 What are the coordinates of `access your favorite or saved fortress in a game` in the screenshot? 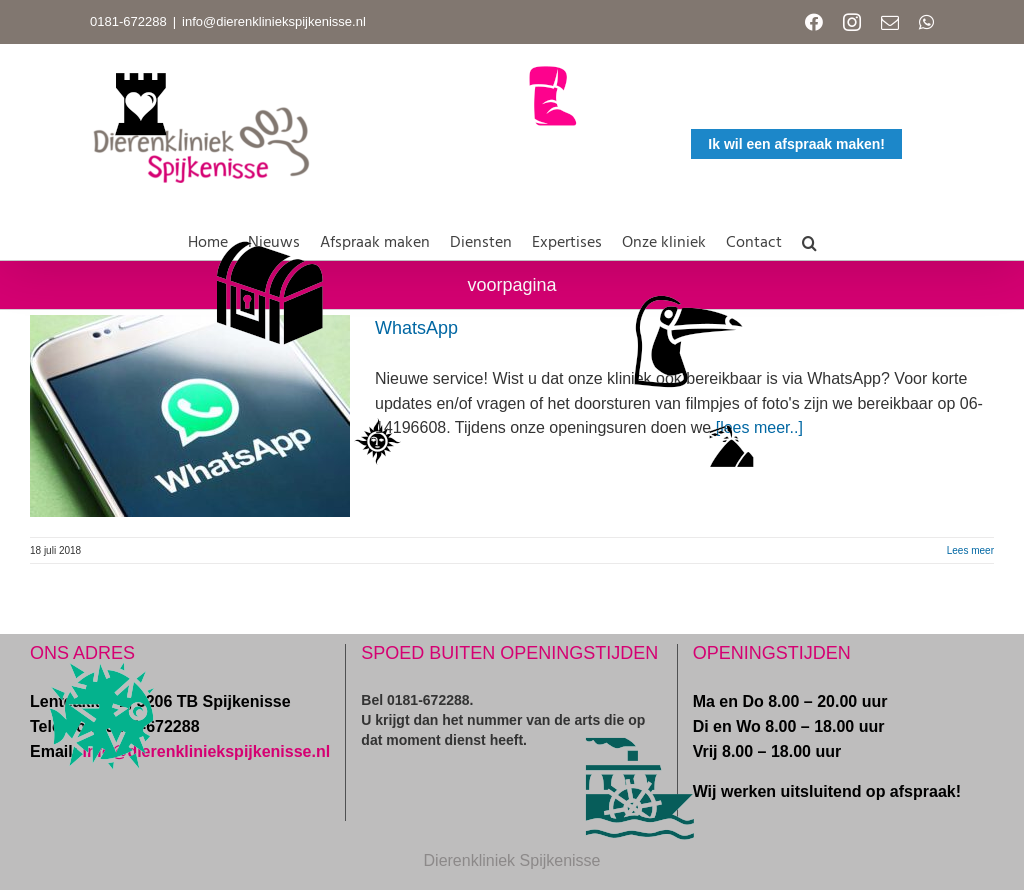 It's located at (141, 104).